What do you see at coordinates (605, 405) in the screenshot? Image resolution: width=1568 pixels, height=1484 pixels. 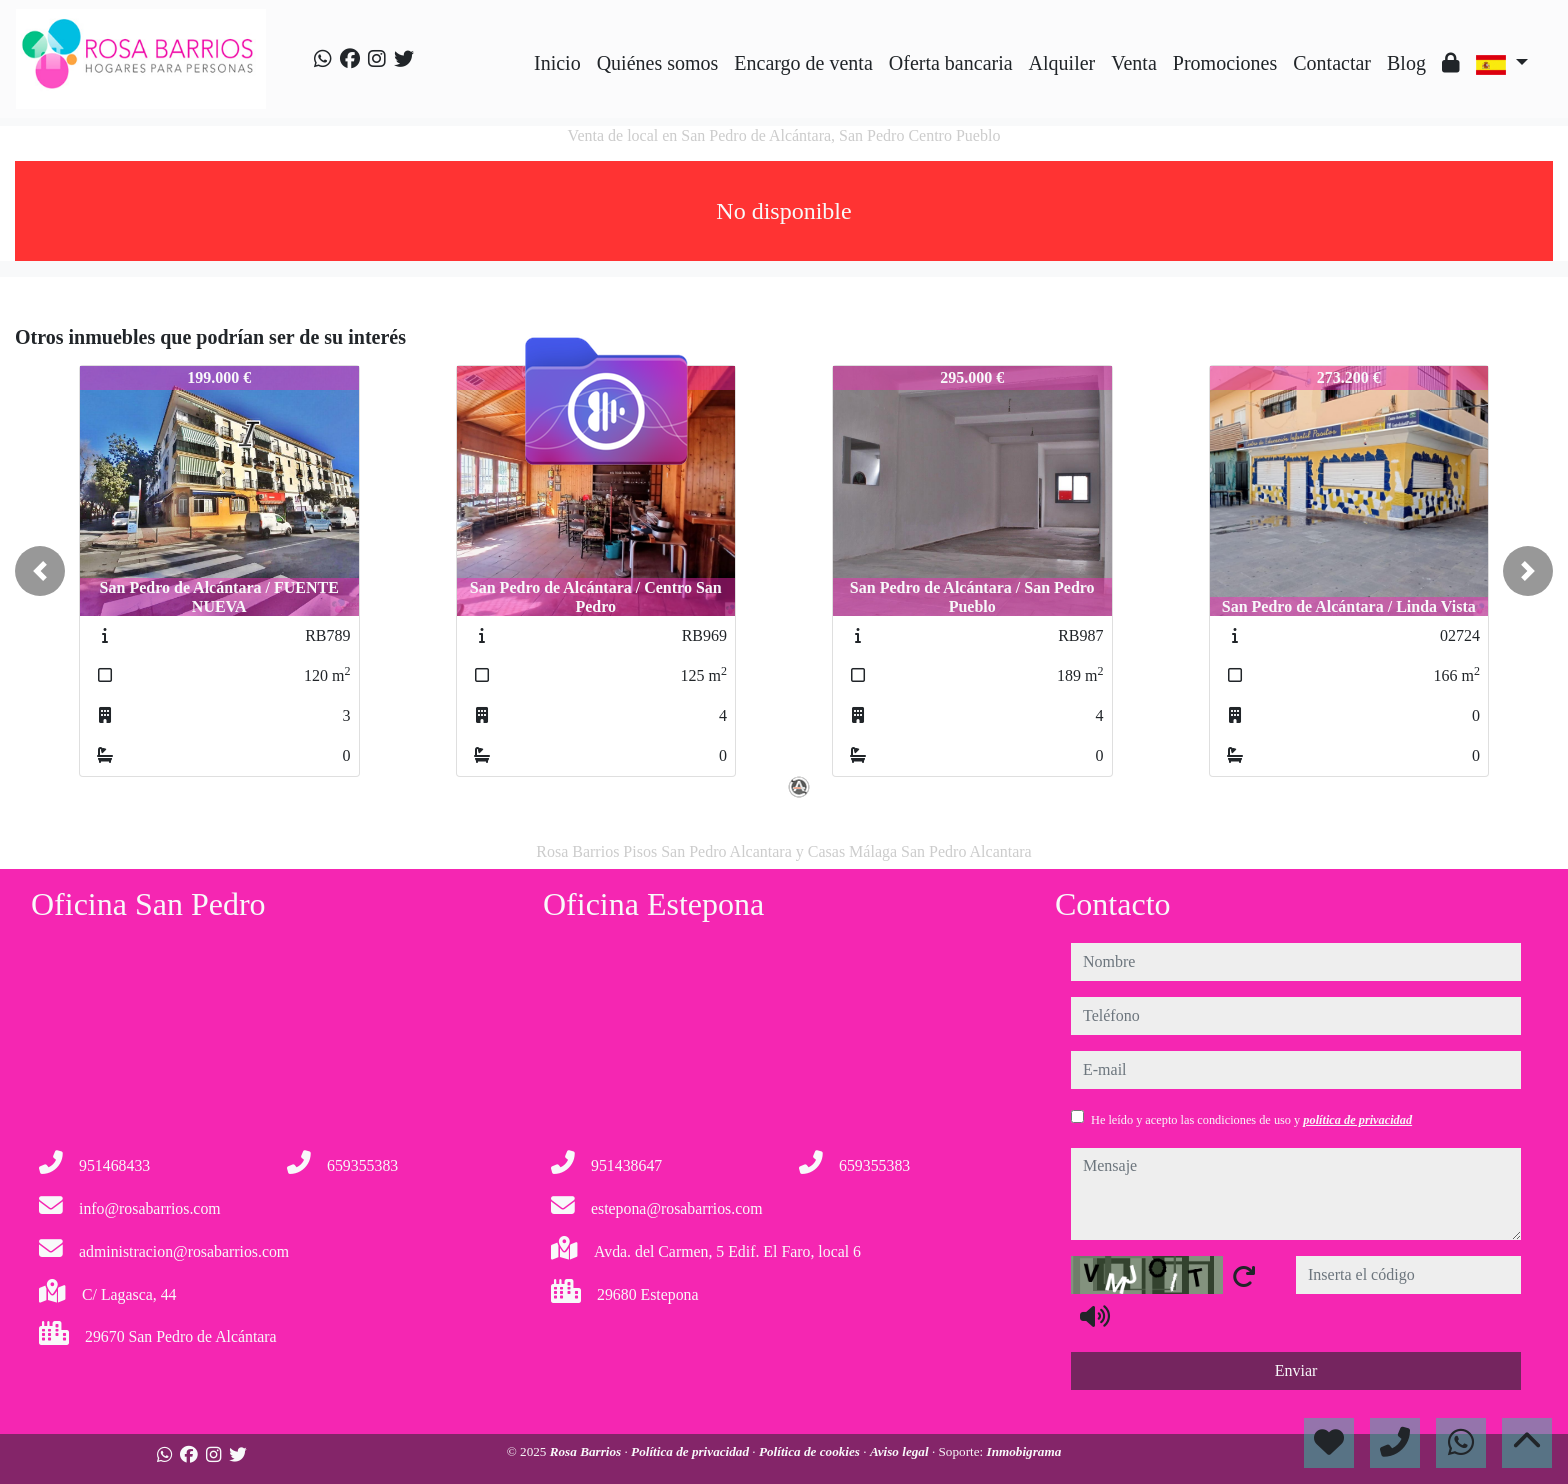 I see `open folder containing Anghami music files` at bounding box center [605, 405].